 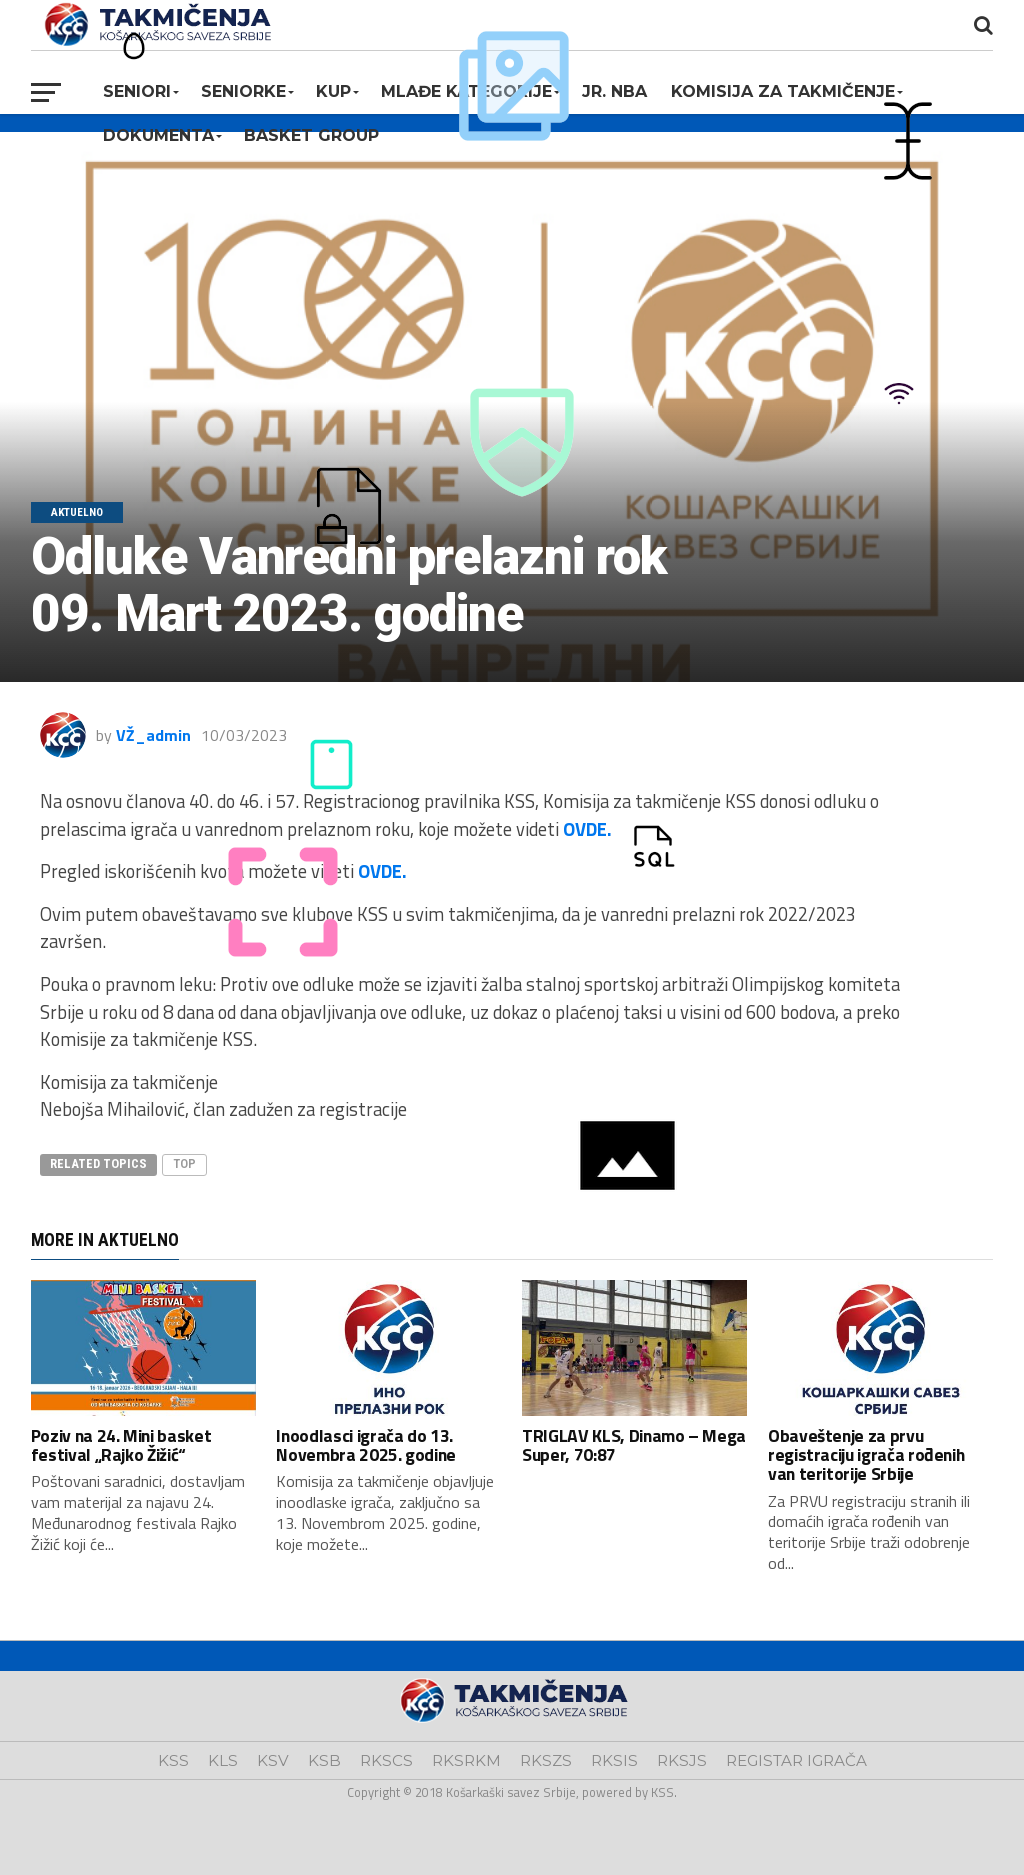 What do you see at coordinates (134, 46) in the screenshot?
I see `indicates an egg or egg-related item` at bounding box center [134, 46].